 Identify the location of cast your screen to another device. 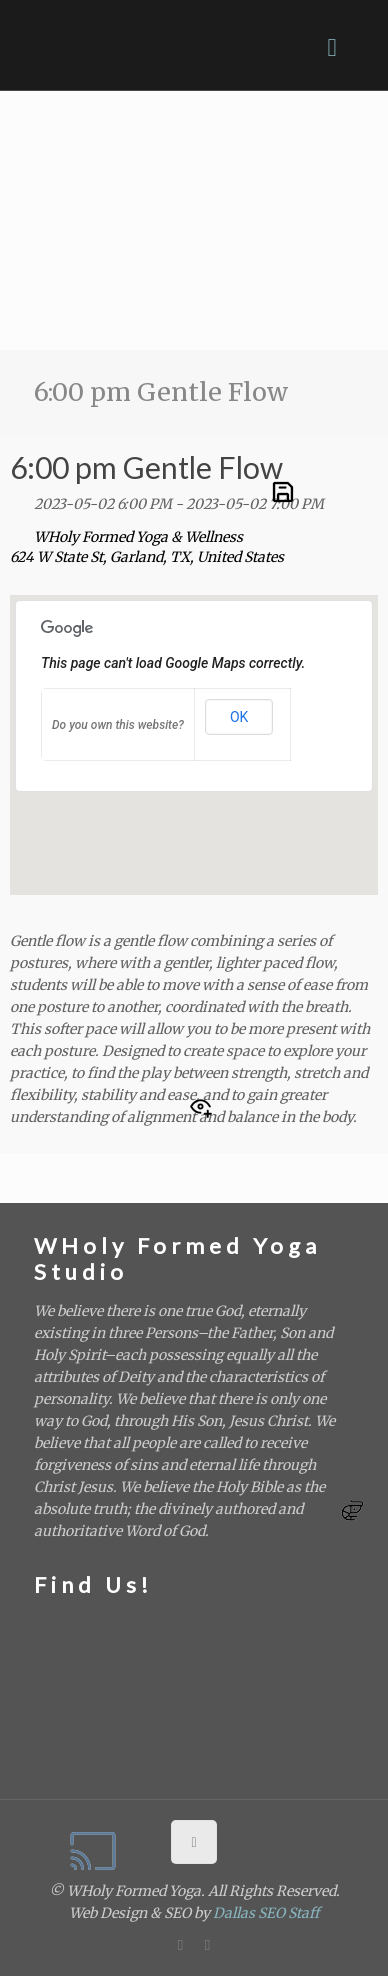
(93, 1851).